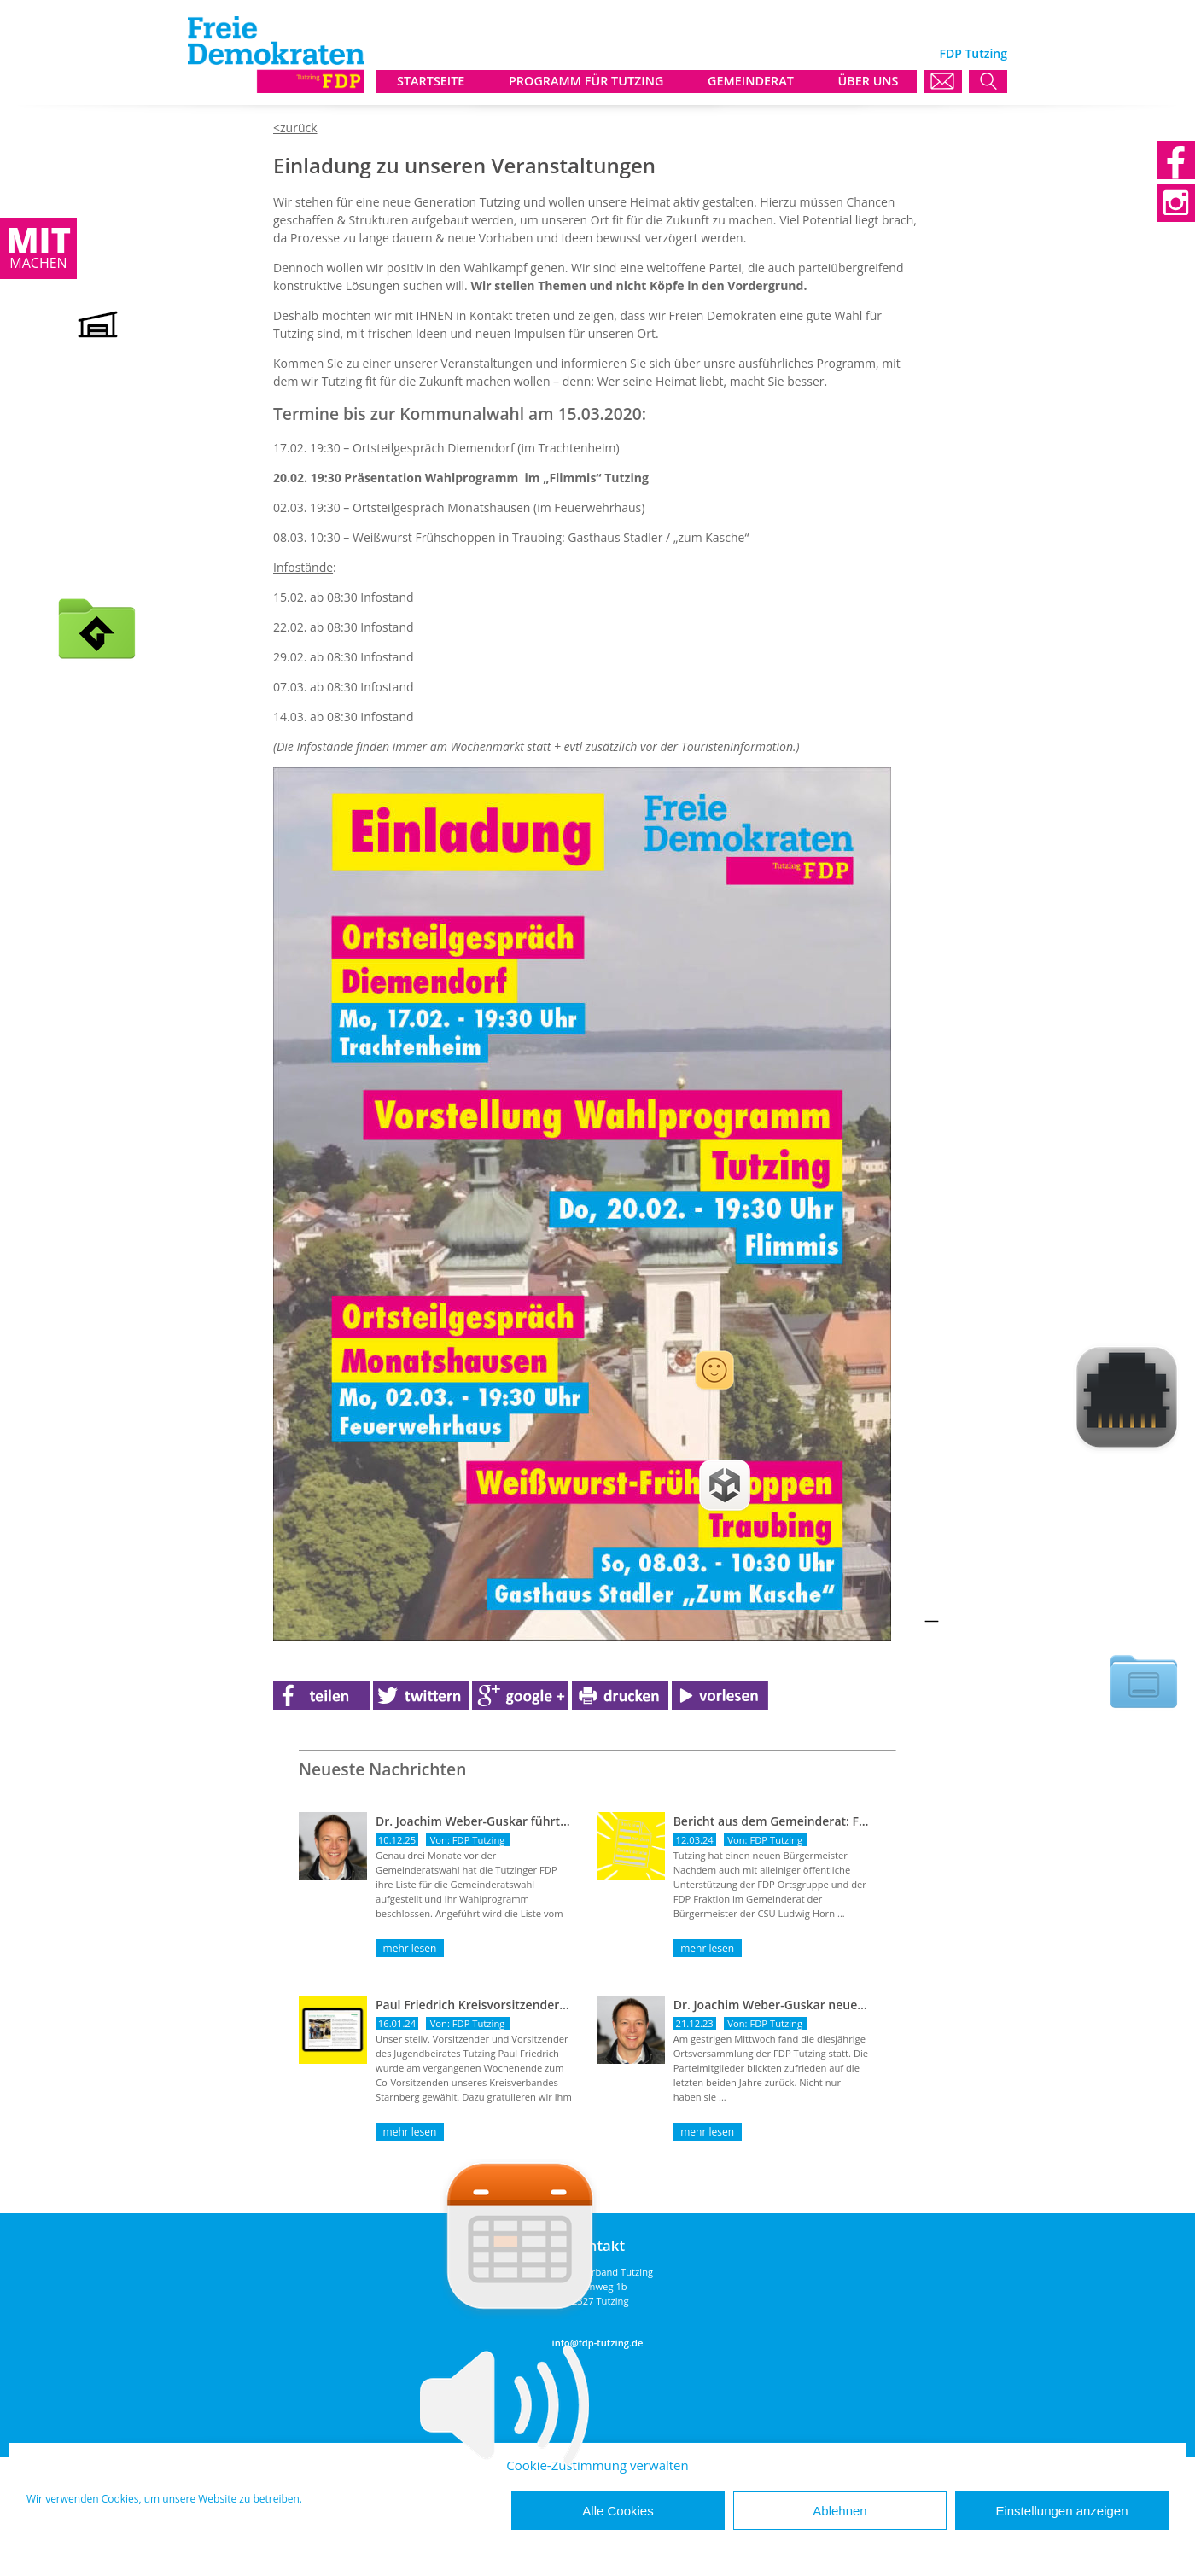 This screenshot has width=1195, height=2576. I want to click on open your desktop folder, so click(1144, 1681).